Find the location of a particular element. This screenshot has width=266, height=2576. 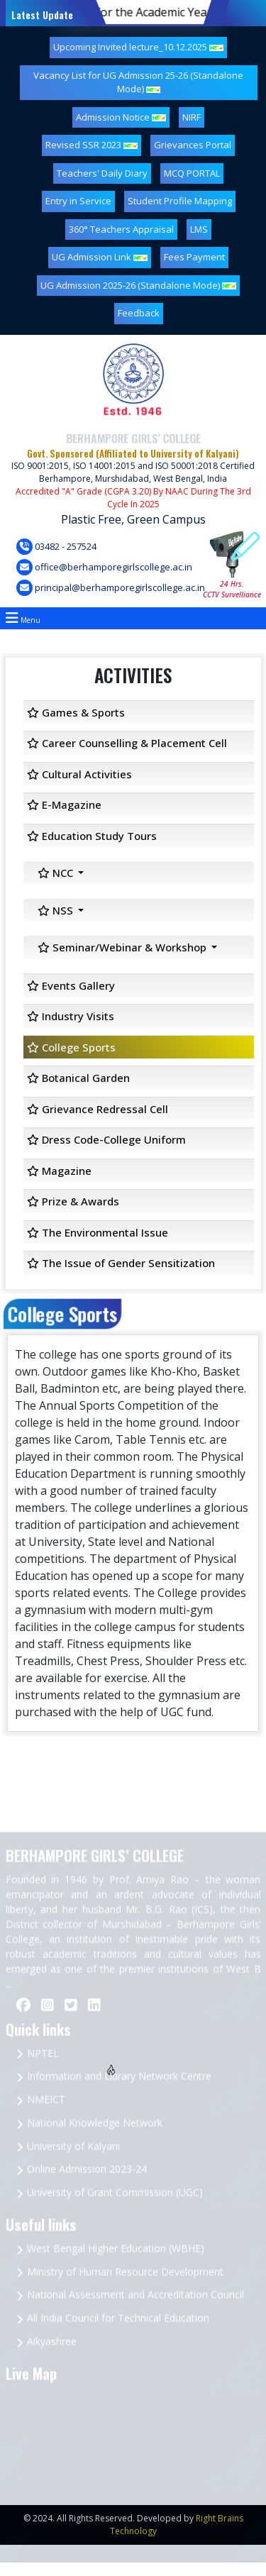

edit this item is located at coordinates (245, 546).